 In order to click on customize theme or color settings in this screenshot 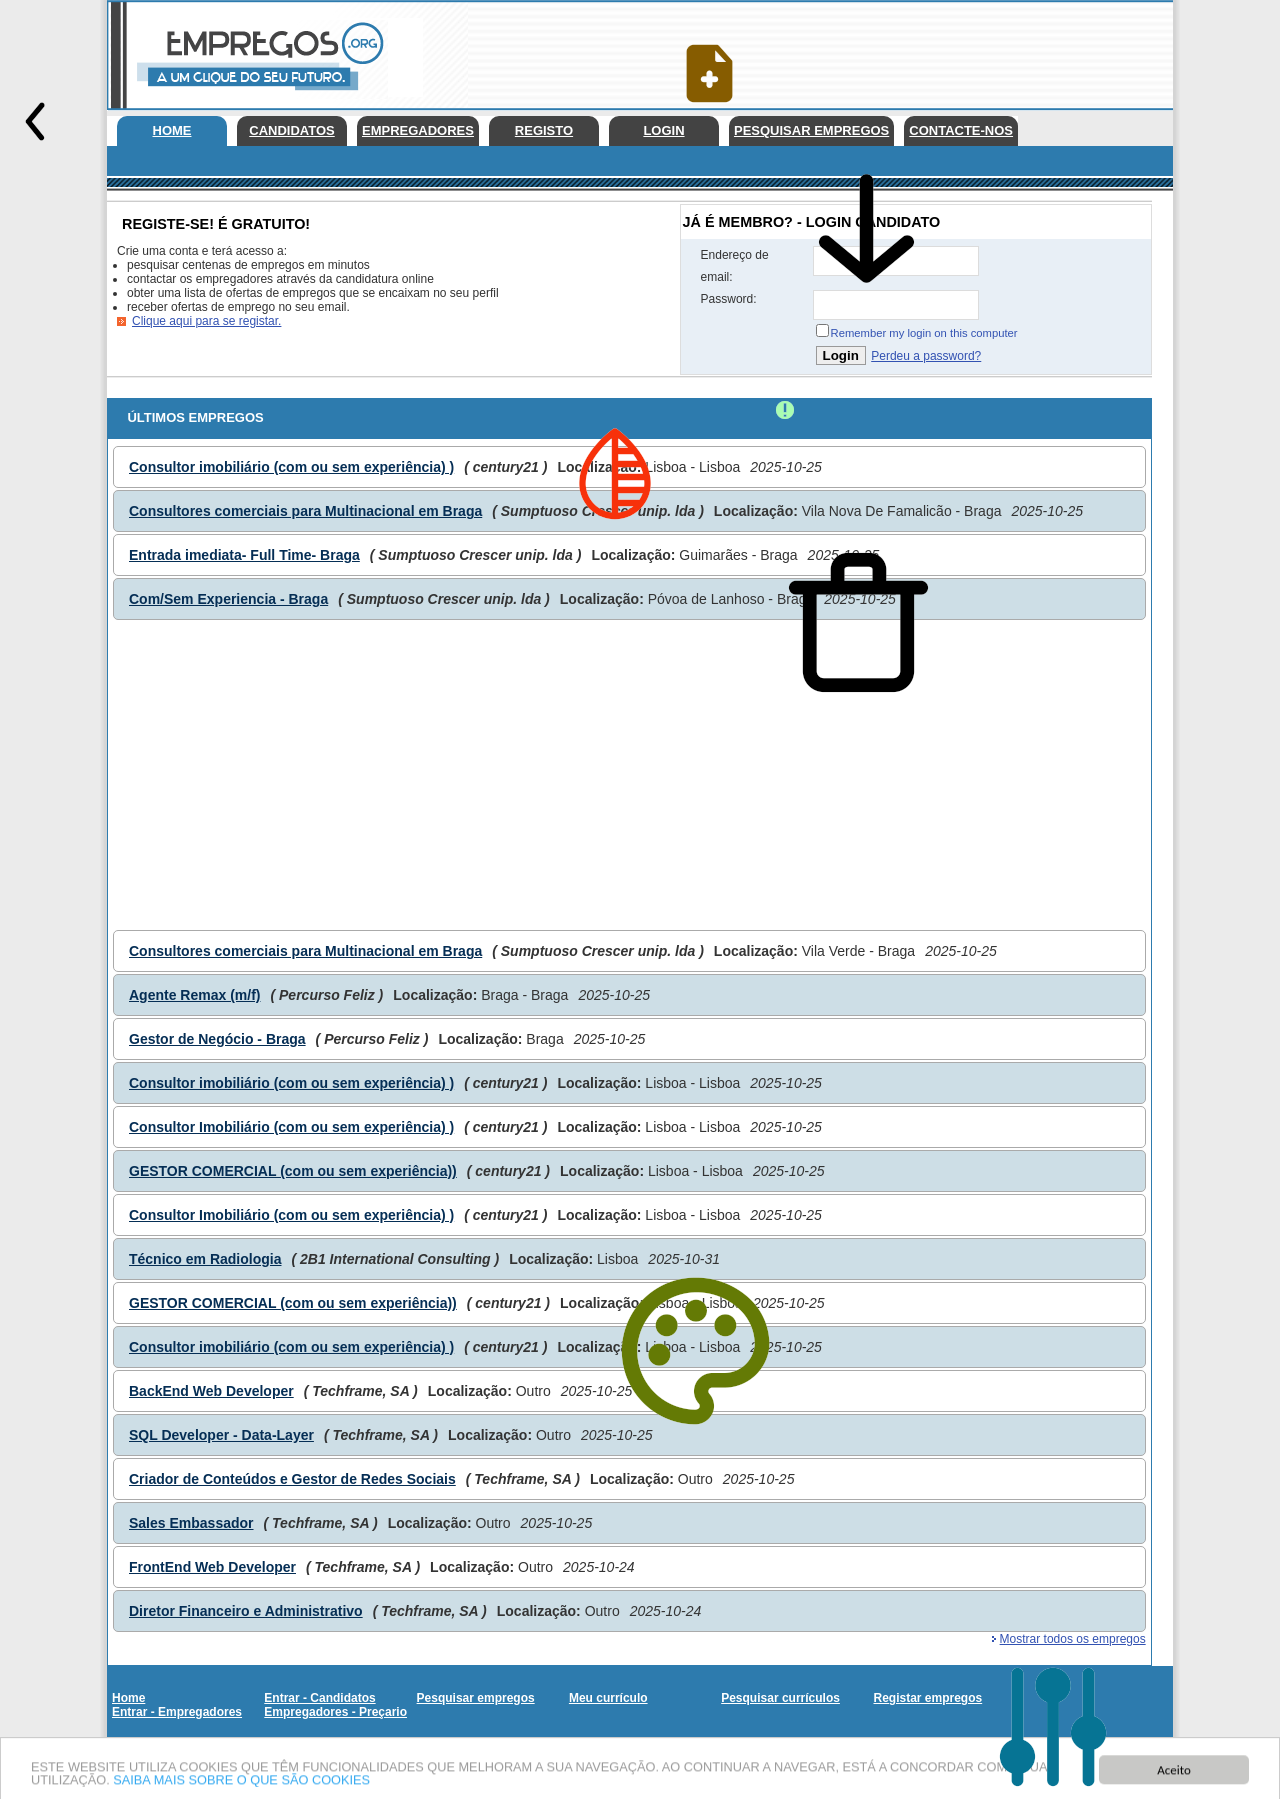, I will do `click(696, 1351)`.